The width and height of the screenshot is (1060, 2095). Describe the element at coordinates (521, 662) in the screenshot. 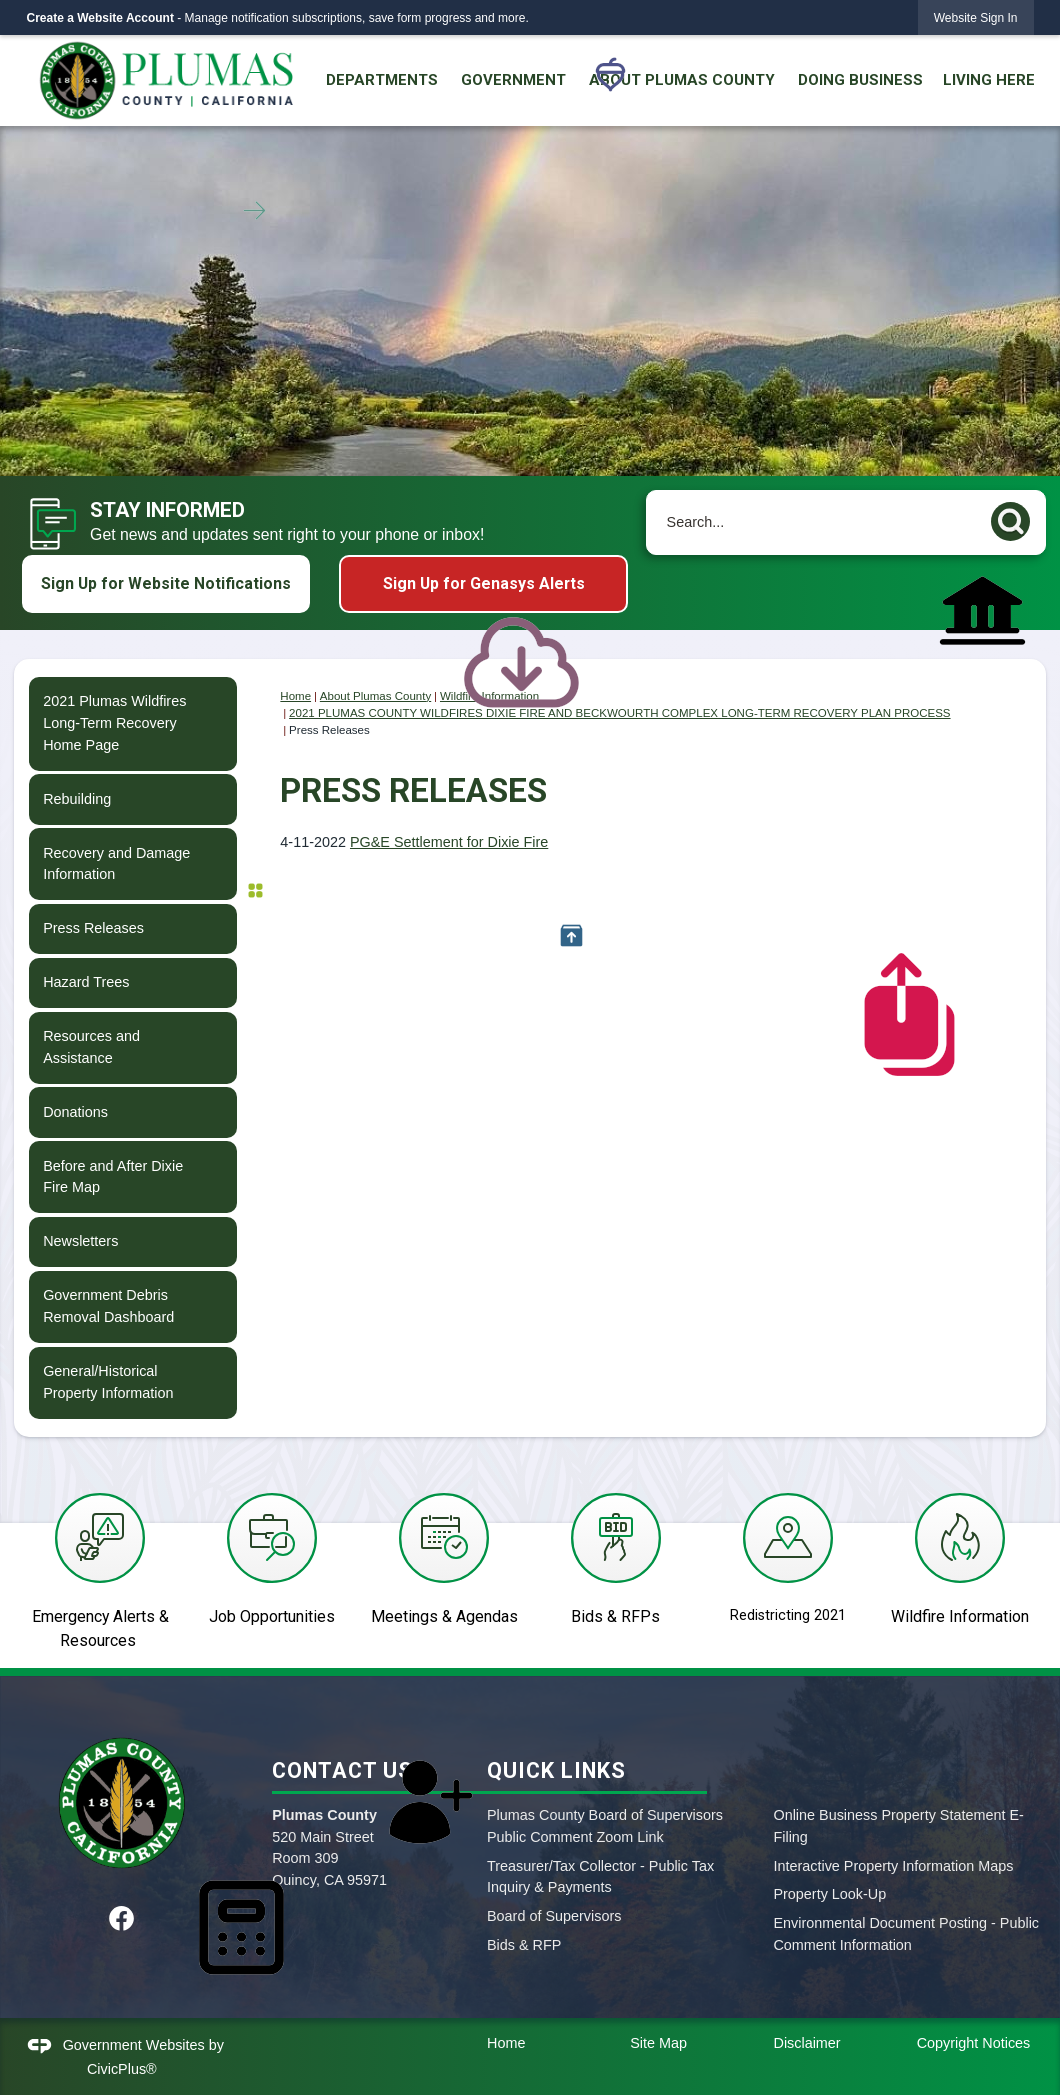

I see `download from cloud storage` at that location.